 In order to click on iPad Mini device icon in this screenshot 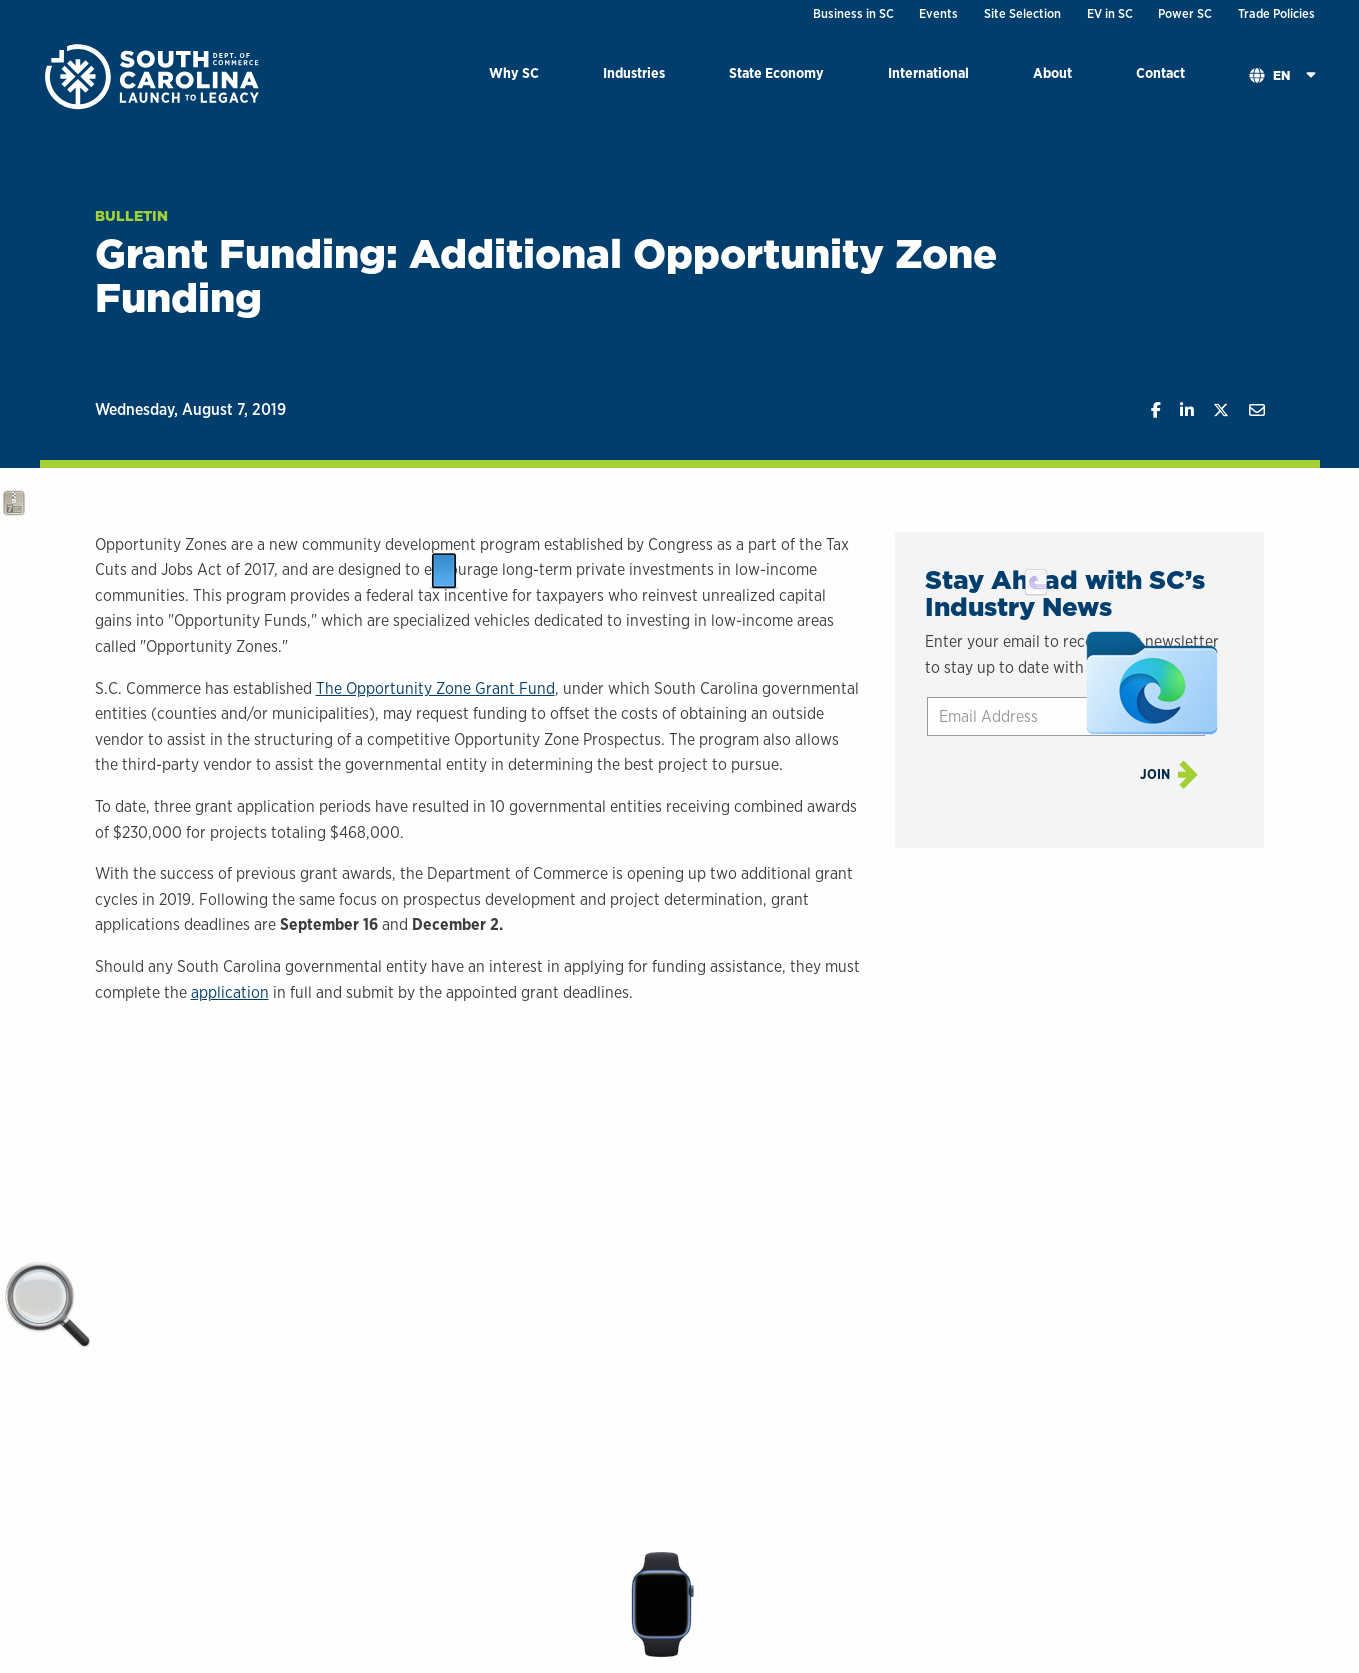, I will do `click(444, 567)`.